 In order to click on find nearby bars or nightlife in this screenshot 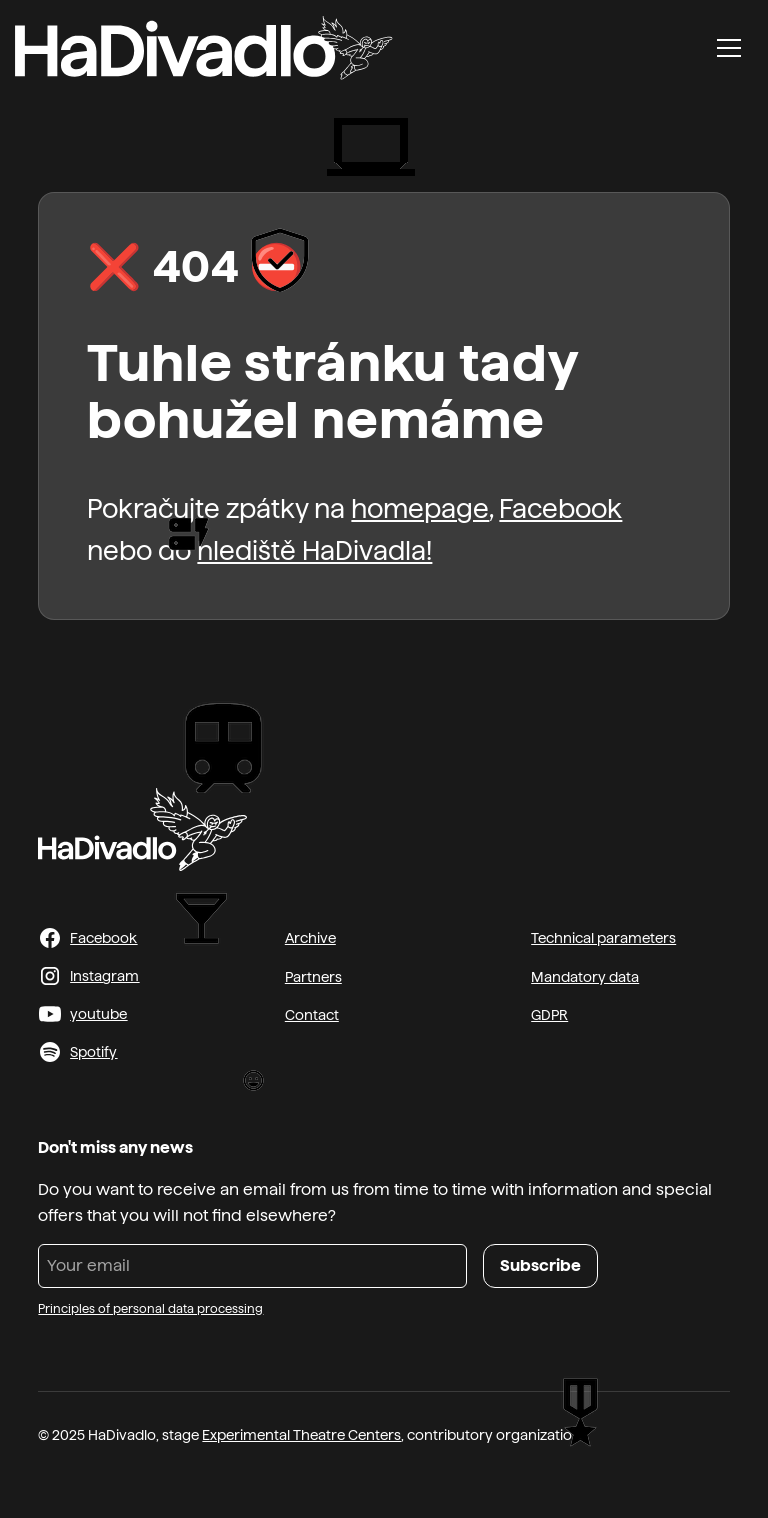, I will do `click(201, 918)`.